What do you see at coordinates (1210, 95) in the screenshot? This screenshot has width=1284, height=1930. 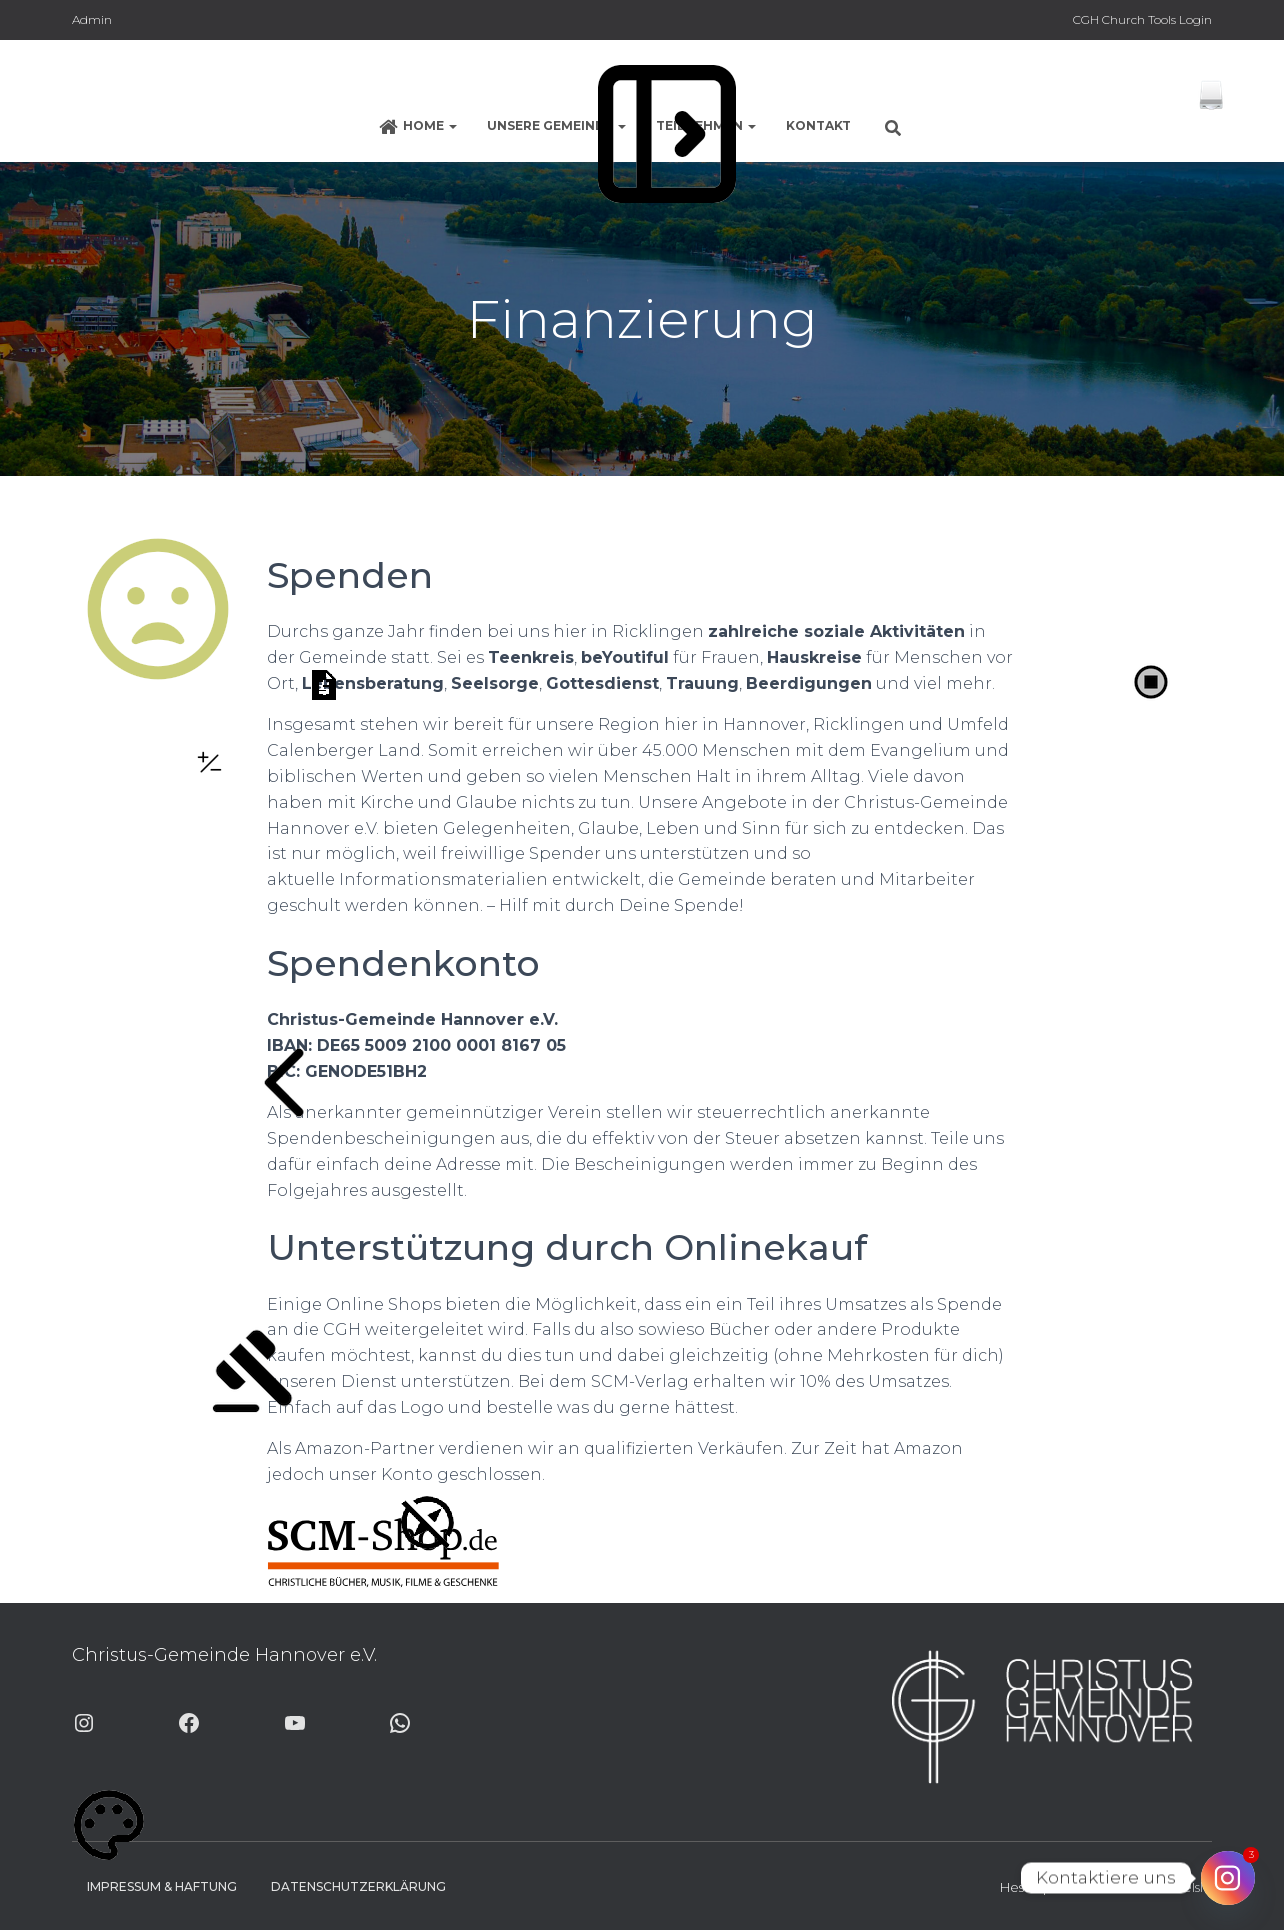 I see `access optical disc drive` at bounding box center [1210, 95].